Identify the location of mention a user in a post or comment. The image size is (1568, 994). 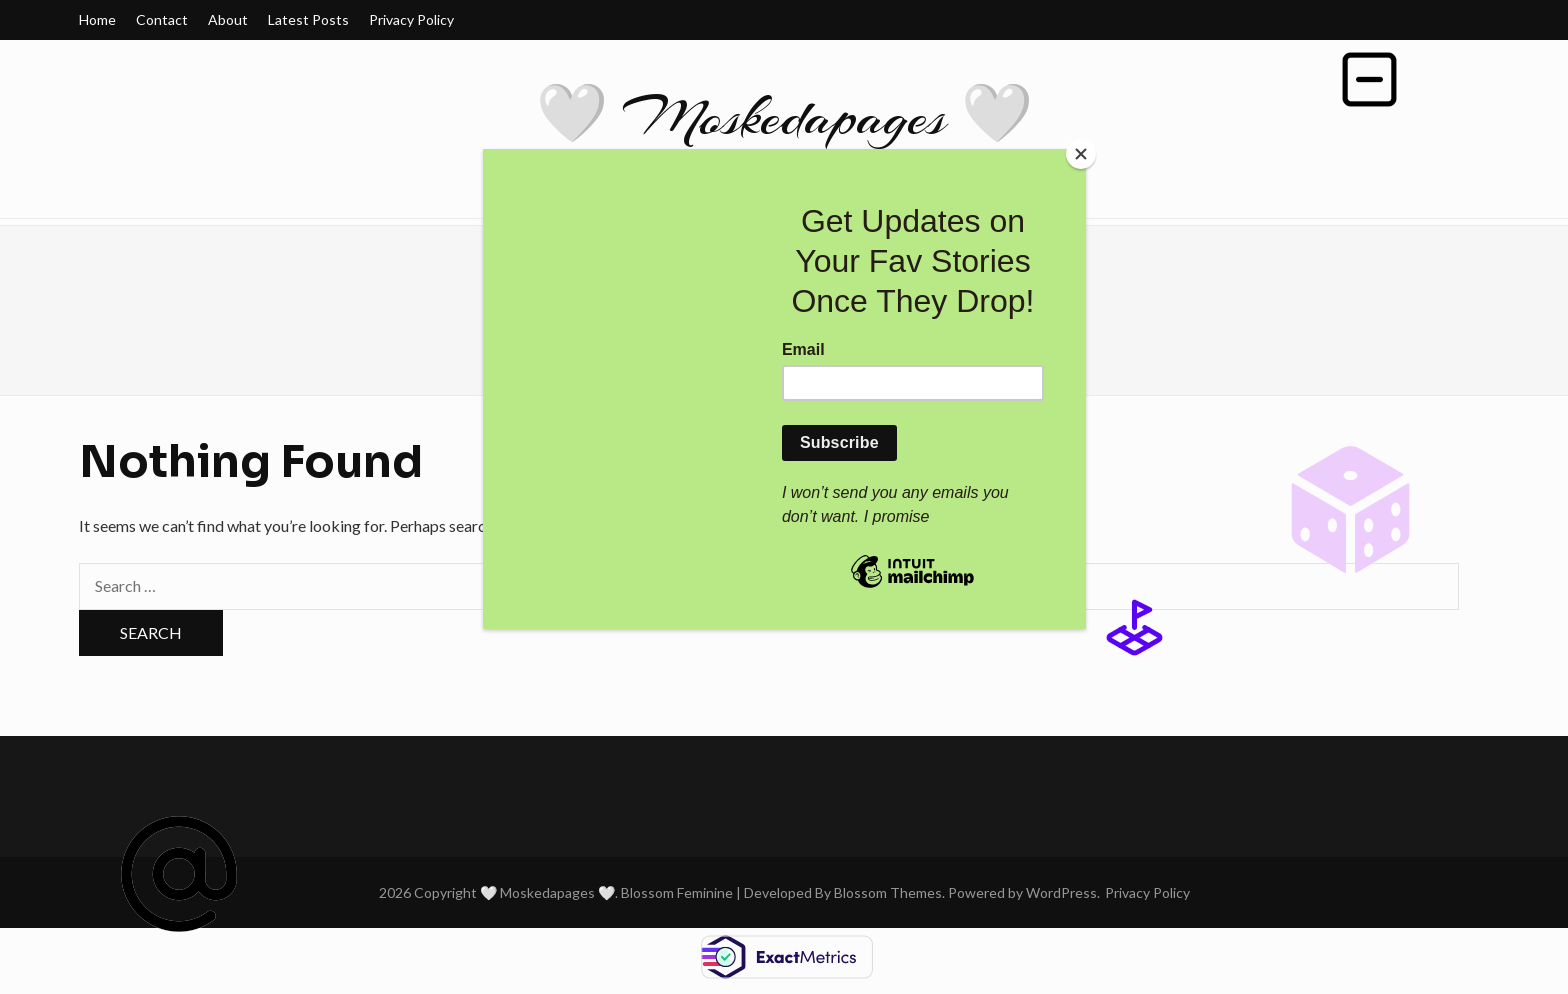
(179, 874).